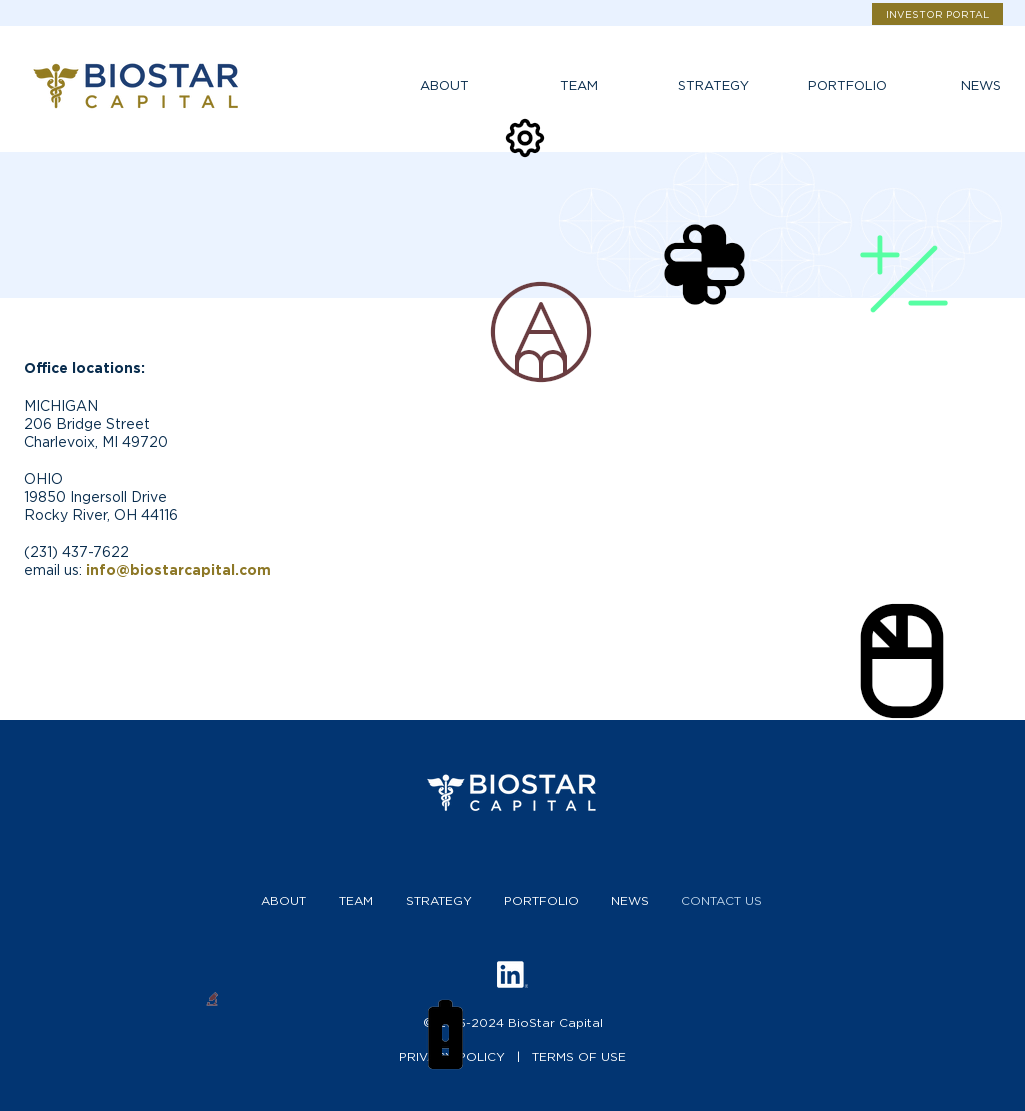 This screenshot has width=1025, height=1111. Describe the element at coordinates (704, 264) in the screenshot. I see `open Slack messaging app` at that location.